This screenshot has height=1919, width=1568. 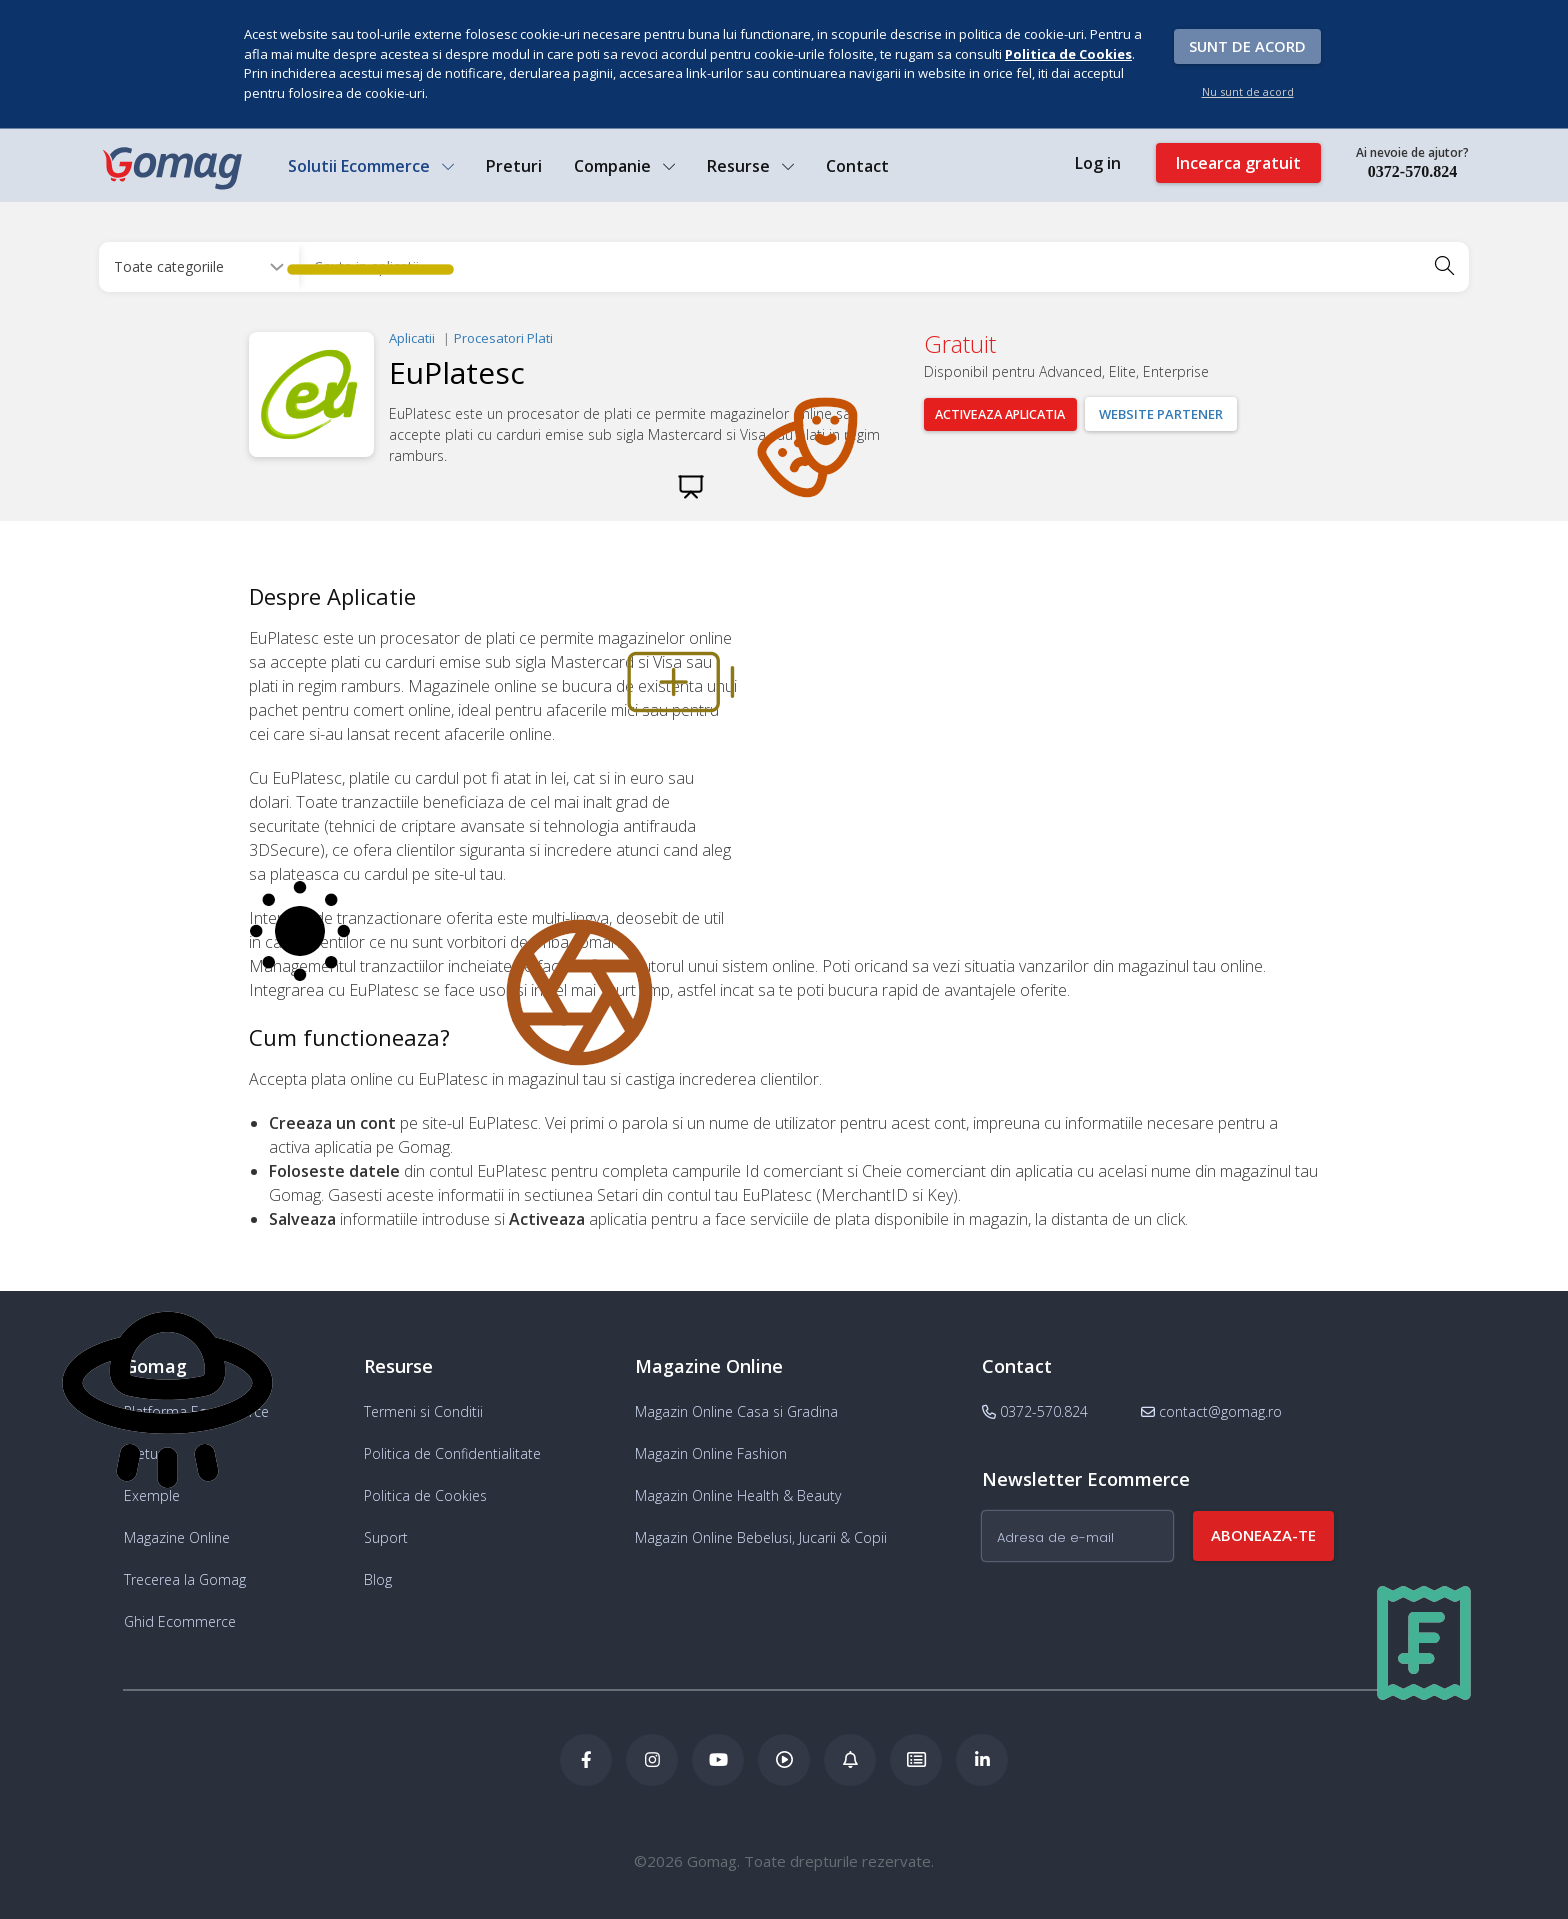 What do you see at coordinates (691, 487) in the screenshot?
I see `start a presentation or slideshow` at bounding box center [691, 487].